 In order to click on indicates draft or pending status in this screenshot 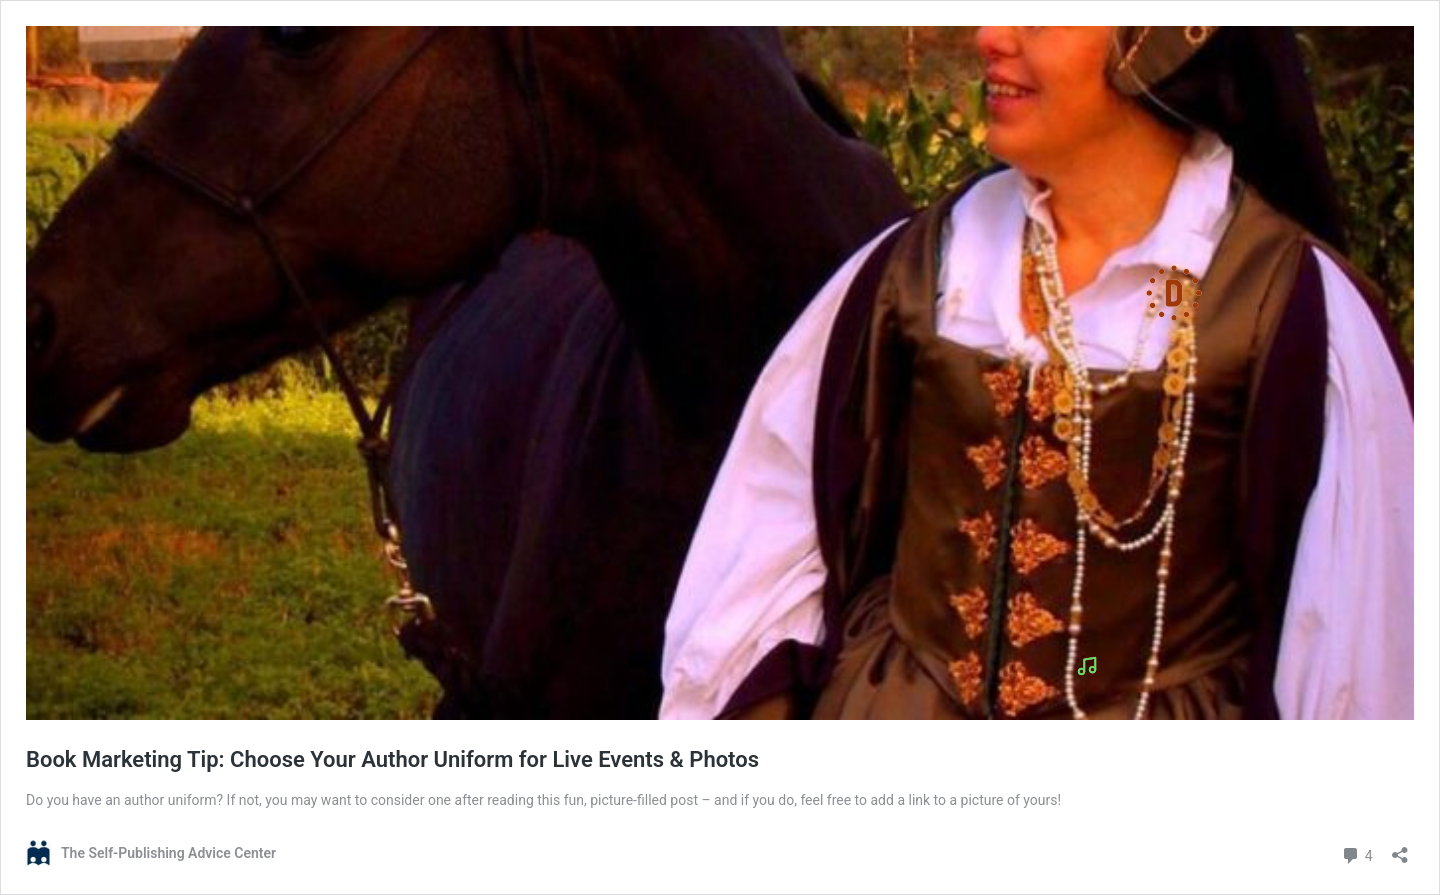, I will do `click(1174, 293)`.